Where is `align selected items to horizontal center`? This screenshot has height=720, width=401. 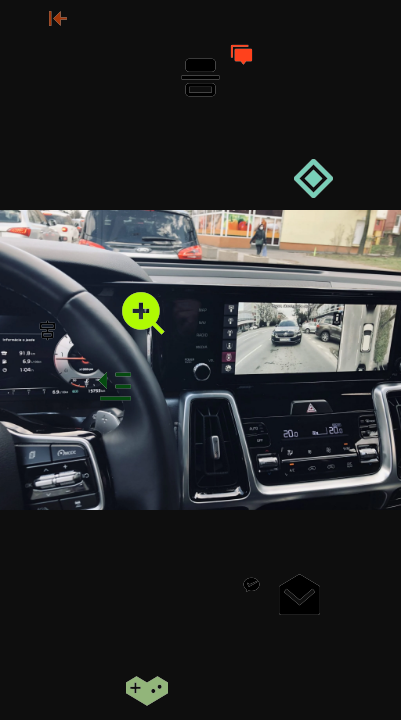 align selected items to horizontal center is located at coordinates (47, 330).